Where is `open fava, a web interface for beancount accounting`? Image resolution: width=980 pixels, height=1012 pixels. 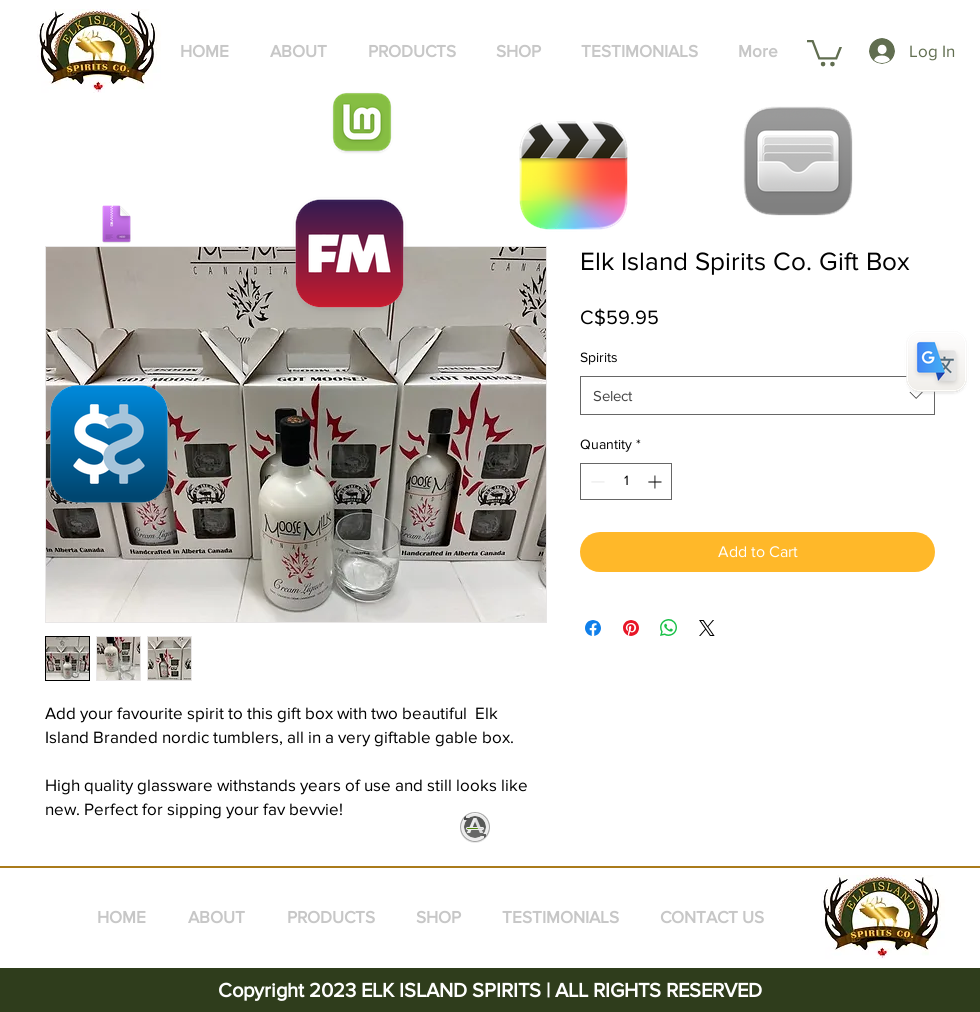
open fava, a web interface for beancount accounting is located at coordinates (109, 444).